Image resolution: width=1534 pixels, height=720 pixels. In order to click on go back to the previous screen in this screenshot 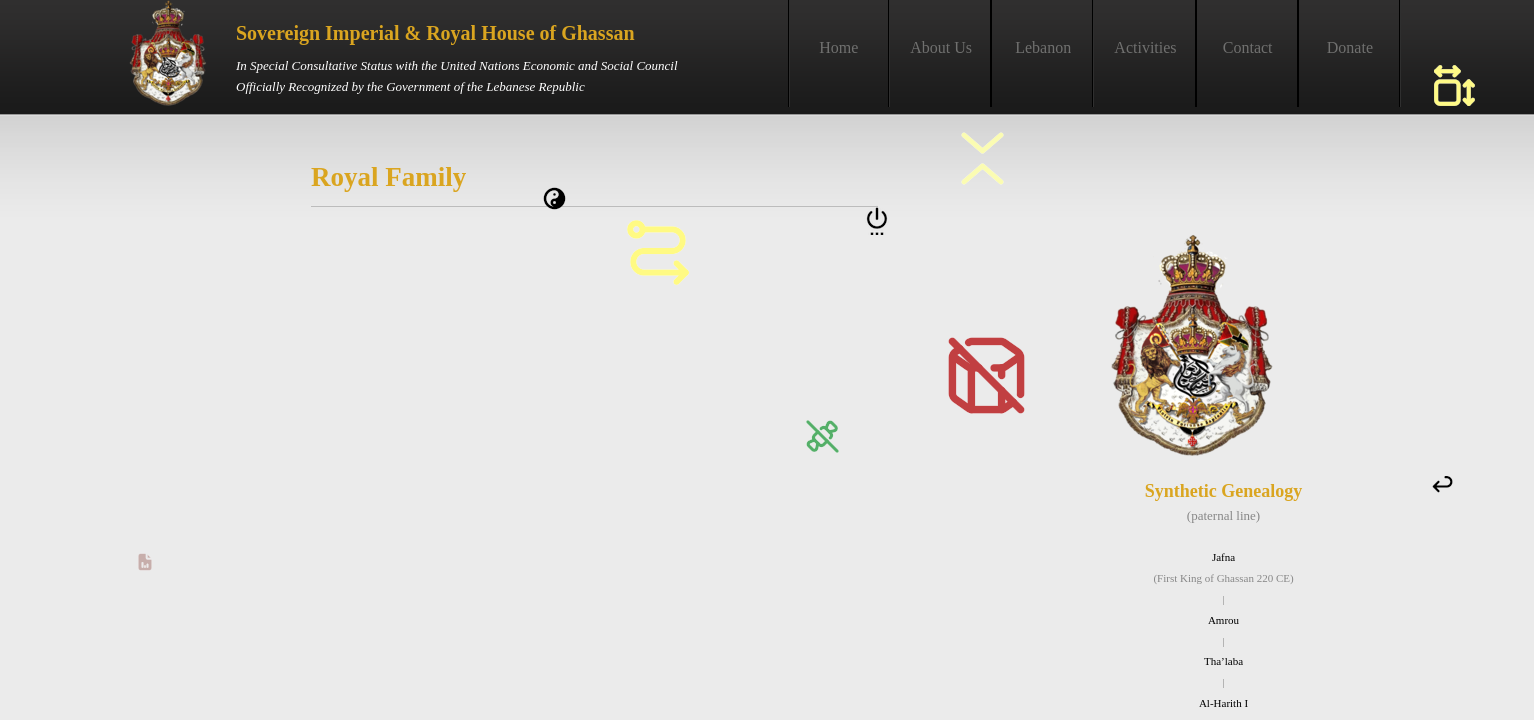, I will do `click(1442, 483)`.